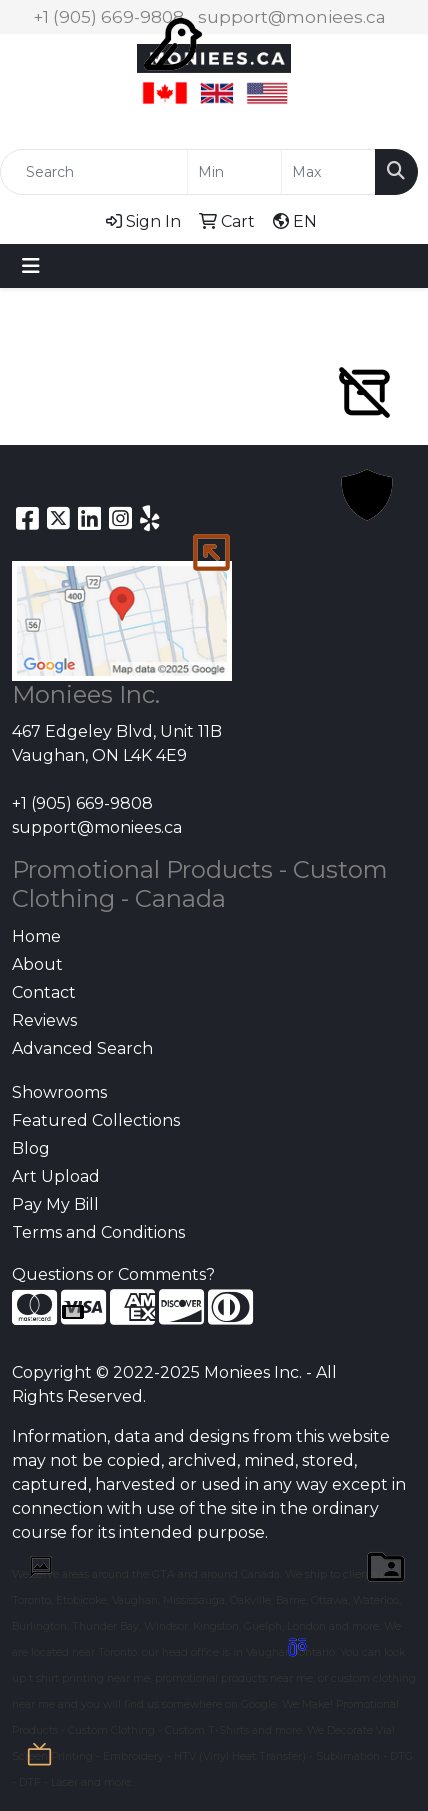  I want to click on access twitter or social media sharing, so click(174, 46).